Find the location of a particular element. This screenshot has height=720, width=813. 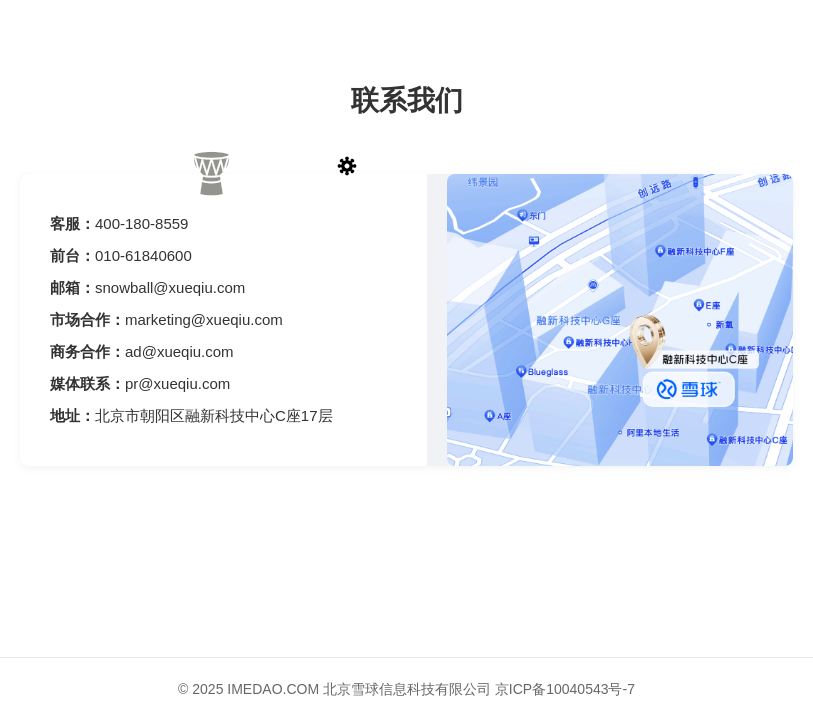

indicates slow processing or loading state is located at coordinates (347, 166).